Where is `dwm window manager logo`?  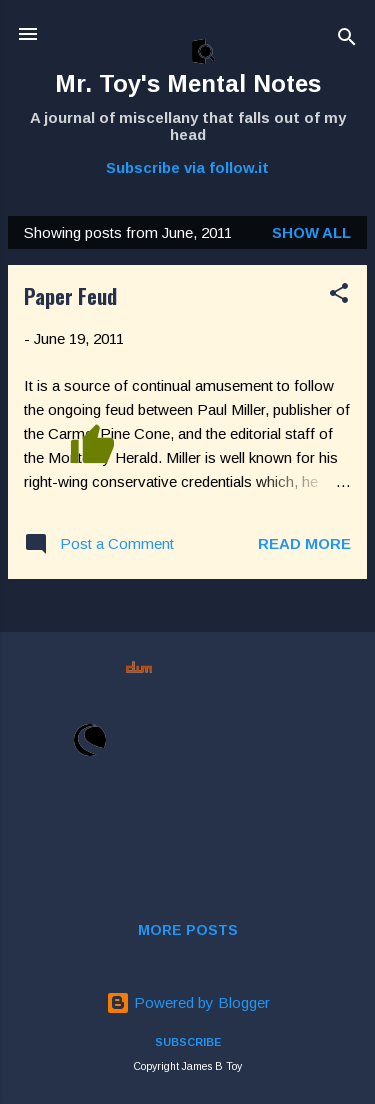 dwm window manager logo is located at coordinates (139, 667).